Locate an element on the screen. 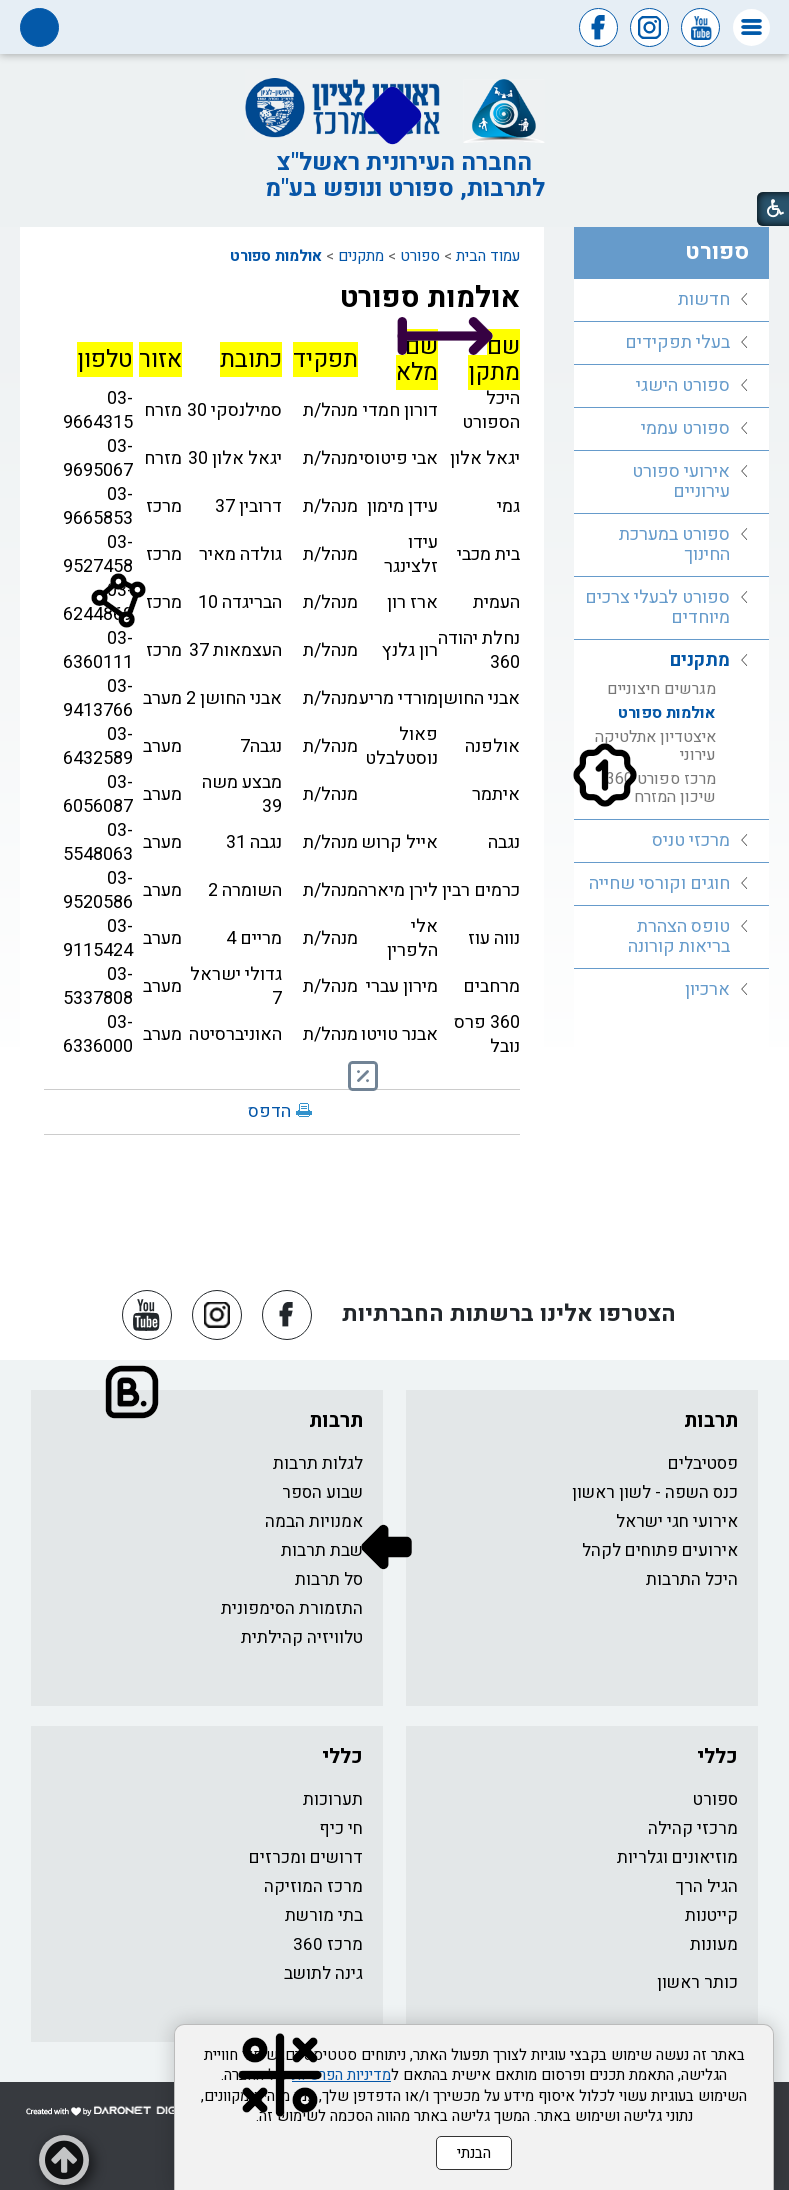  go back to the previous screen is located at coordinates (386, 1547).